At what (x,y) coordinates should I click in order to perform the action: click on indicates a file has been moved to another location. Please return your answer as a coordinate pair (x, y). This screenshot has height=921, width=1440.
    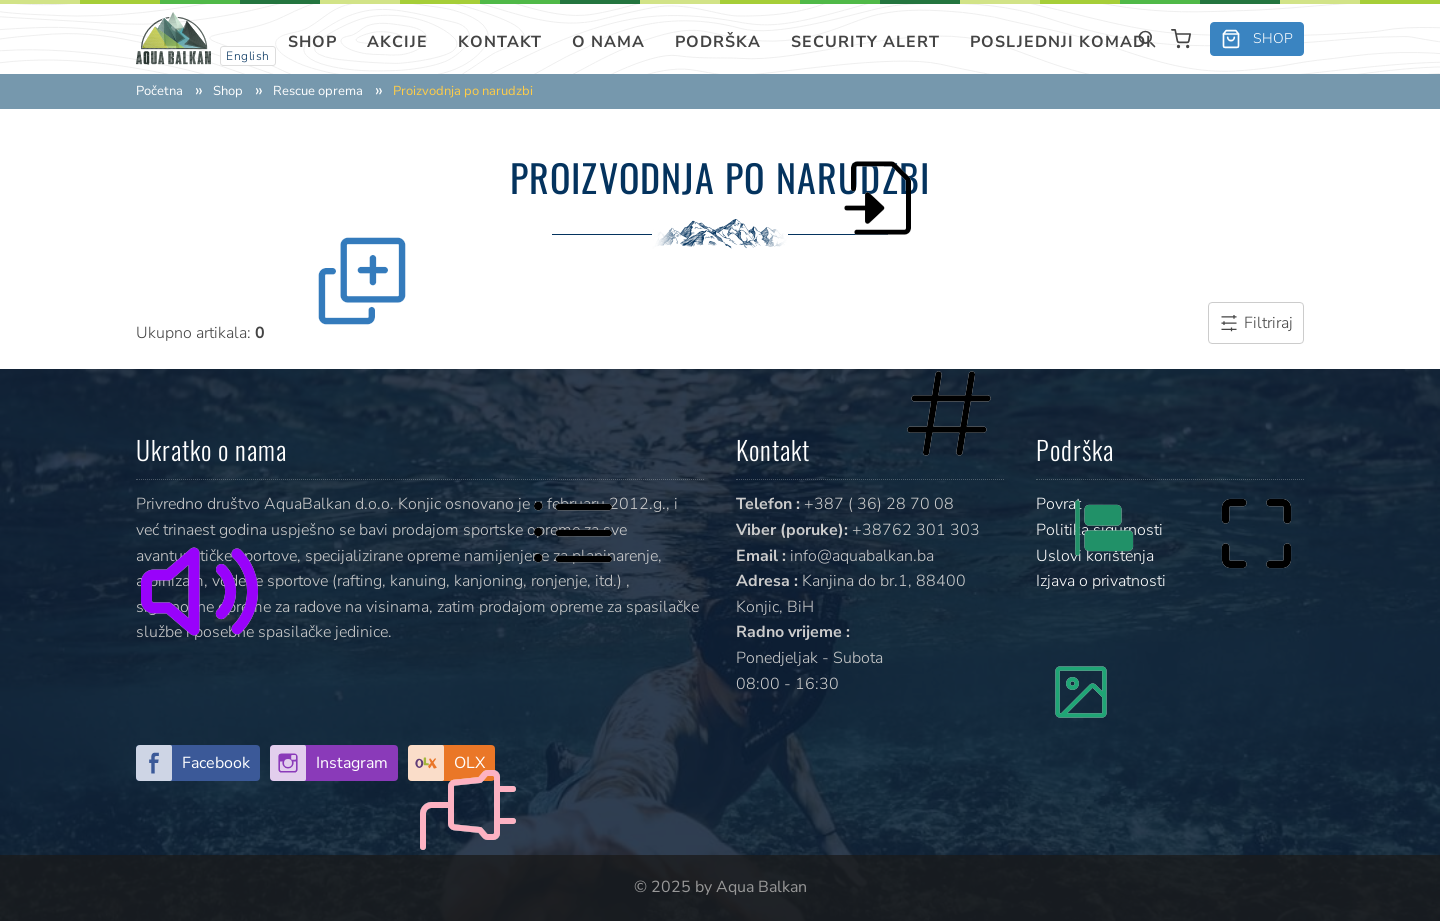
    Looking at the image, I should click on (881, 198).